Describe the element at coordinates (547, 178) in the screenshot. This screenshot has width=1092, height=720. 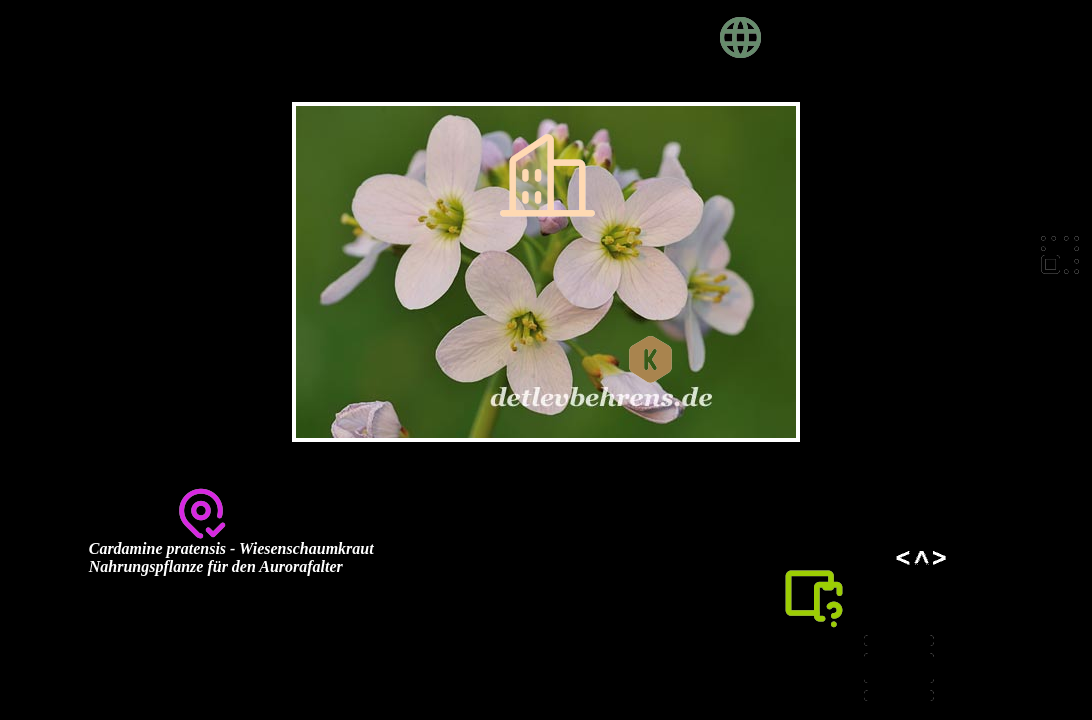
I see `view nearby buildings or properties` at that location.